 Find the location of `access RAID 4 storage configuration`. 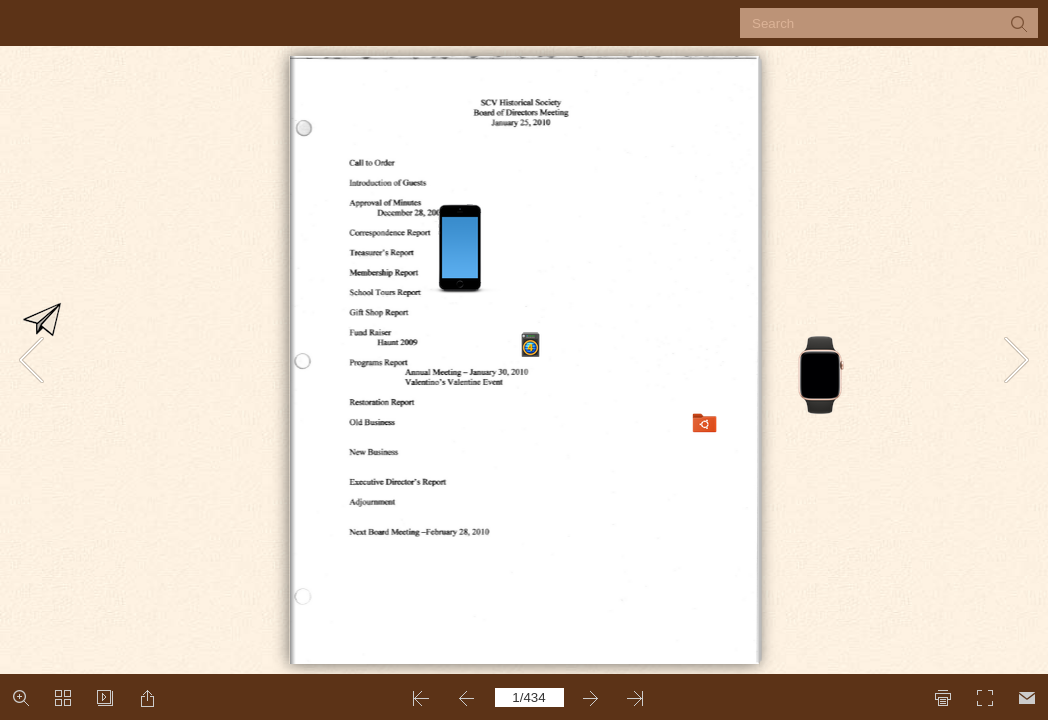

access RAID 4 storage configuration is located at coordinates (530, 344).